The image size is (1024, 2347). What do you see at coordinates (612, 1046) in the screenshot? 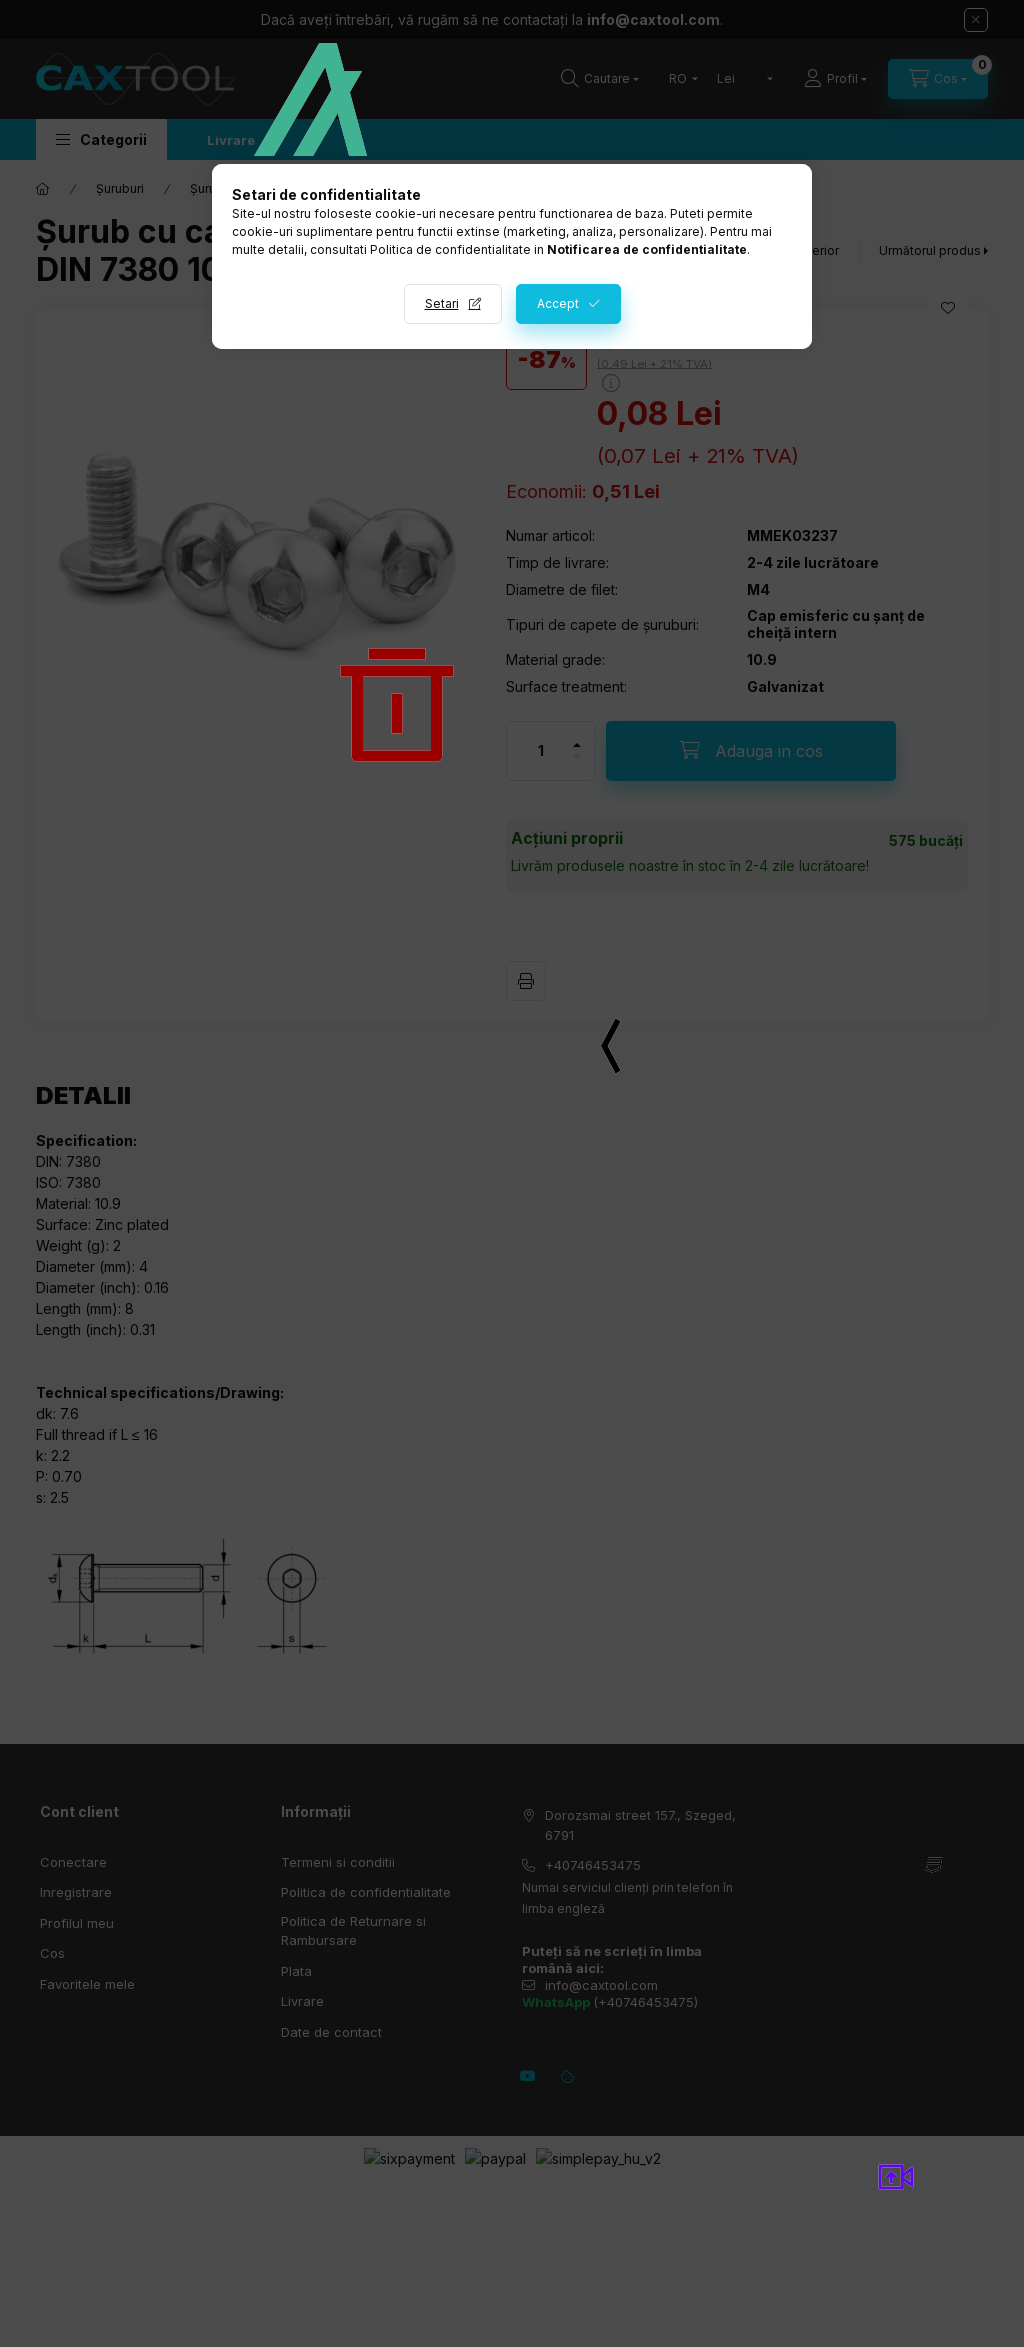
I see `go back to the previous screen` at bounding box center [612, 1046].